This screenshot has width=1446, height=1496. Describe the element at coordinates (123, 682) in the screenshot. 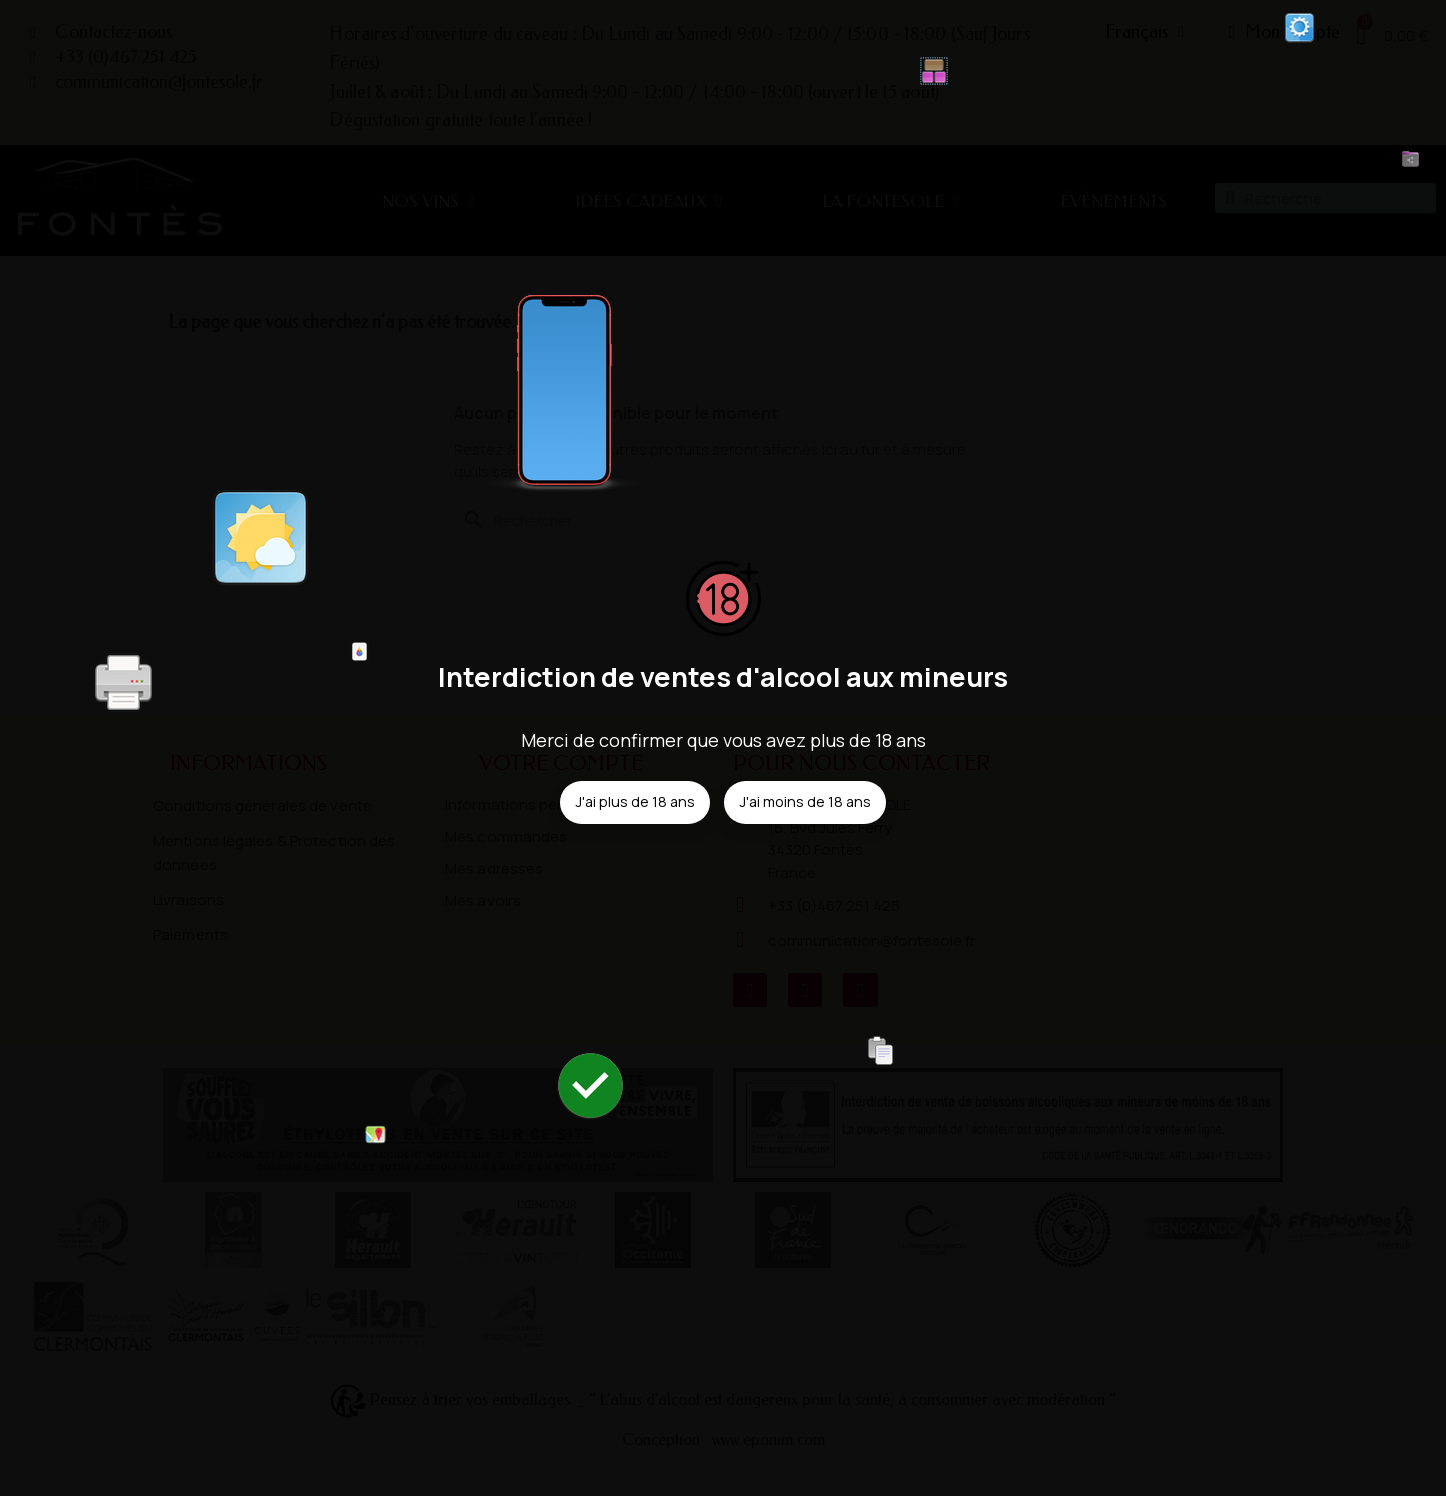

I see `access printer settings and devices` at that location.